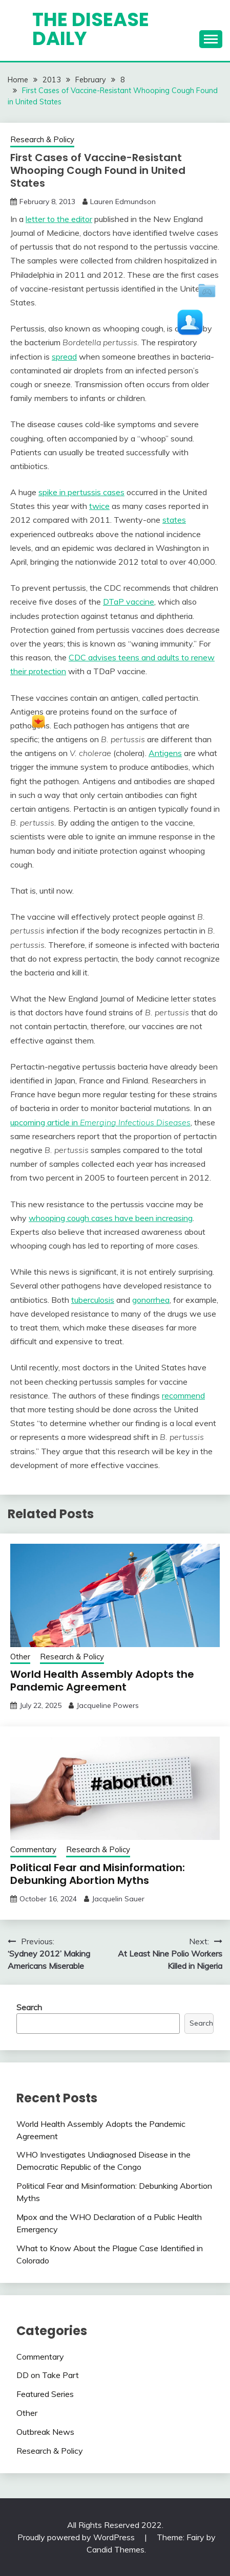 Image resolution: width=230 pixels, height=2576 pixels. What do you see at coordinates (190, 322) in the screenshot?
I see `access contacts or user directory` at bounding box center [190, 322].